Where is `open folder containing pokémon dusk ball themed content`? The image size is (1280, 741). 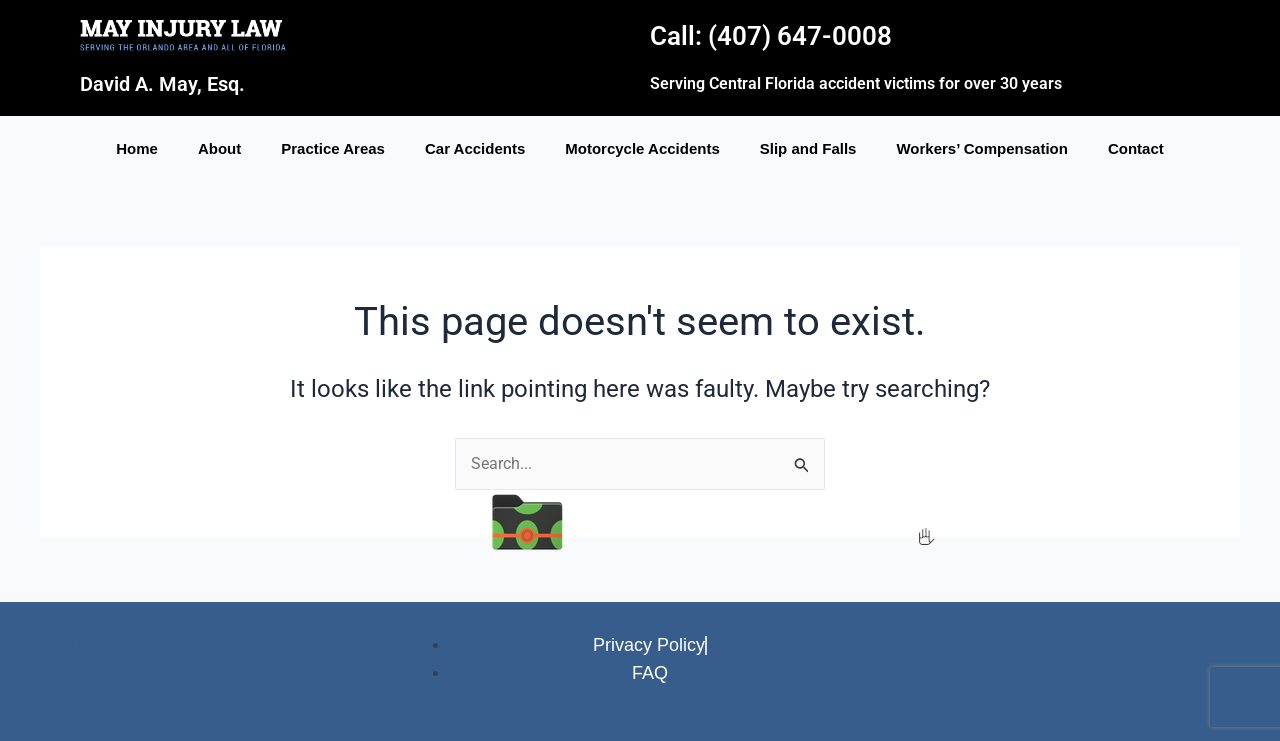
open folder containing pokémon dusk ball themed content is located at coordinates (527, 524).